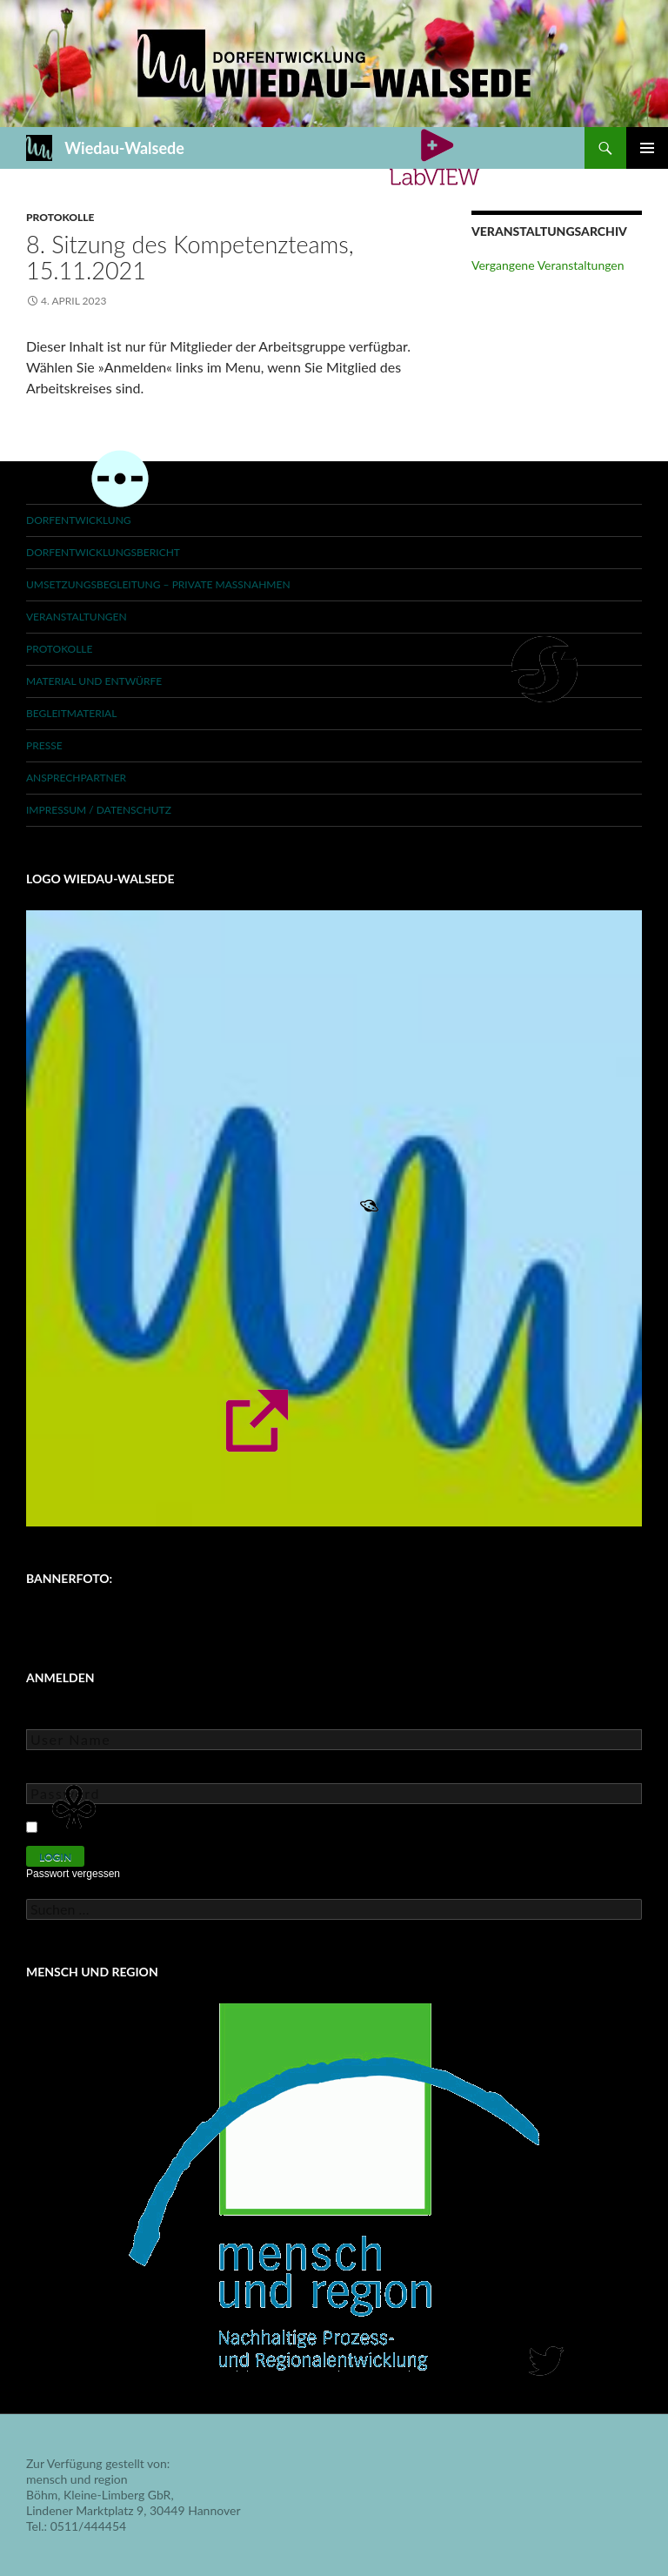 The image size is (668, 2576). What do you see at coordinates (434, 157) in the screenshot?
I see `open LabVIEW application` at bounding box center [434, 157].